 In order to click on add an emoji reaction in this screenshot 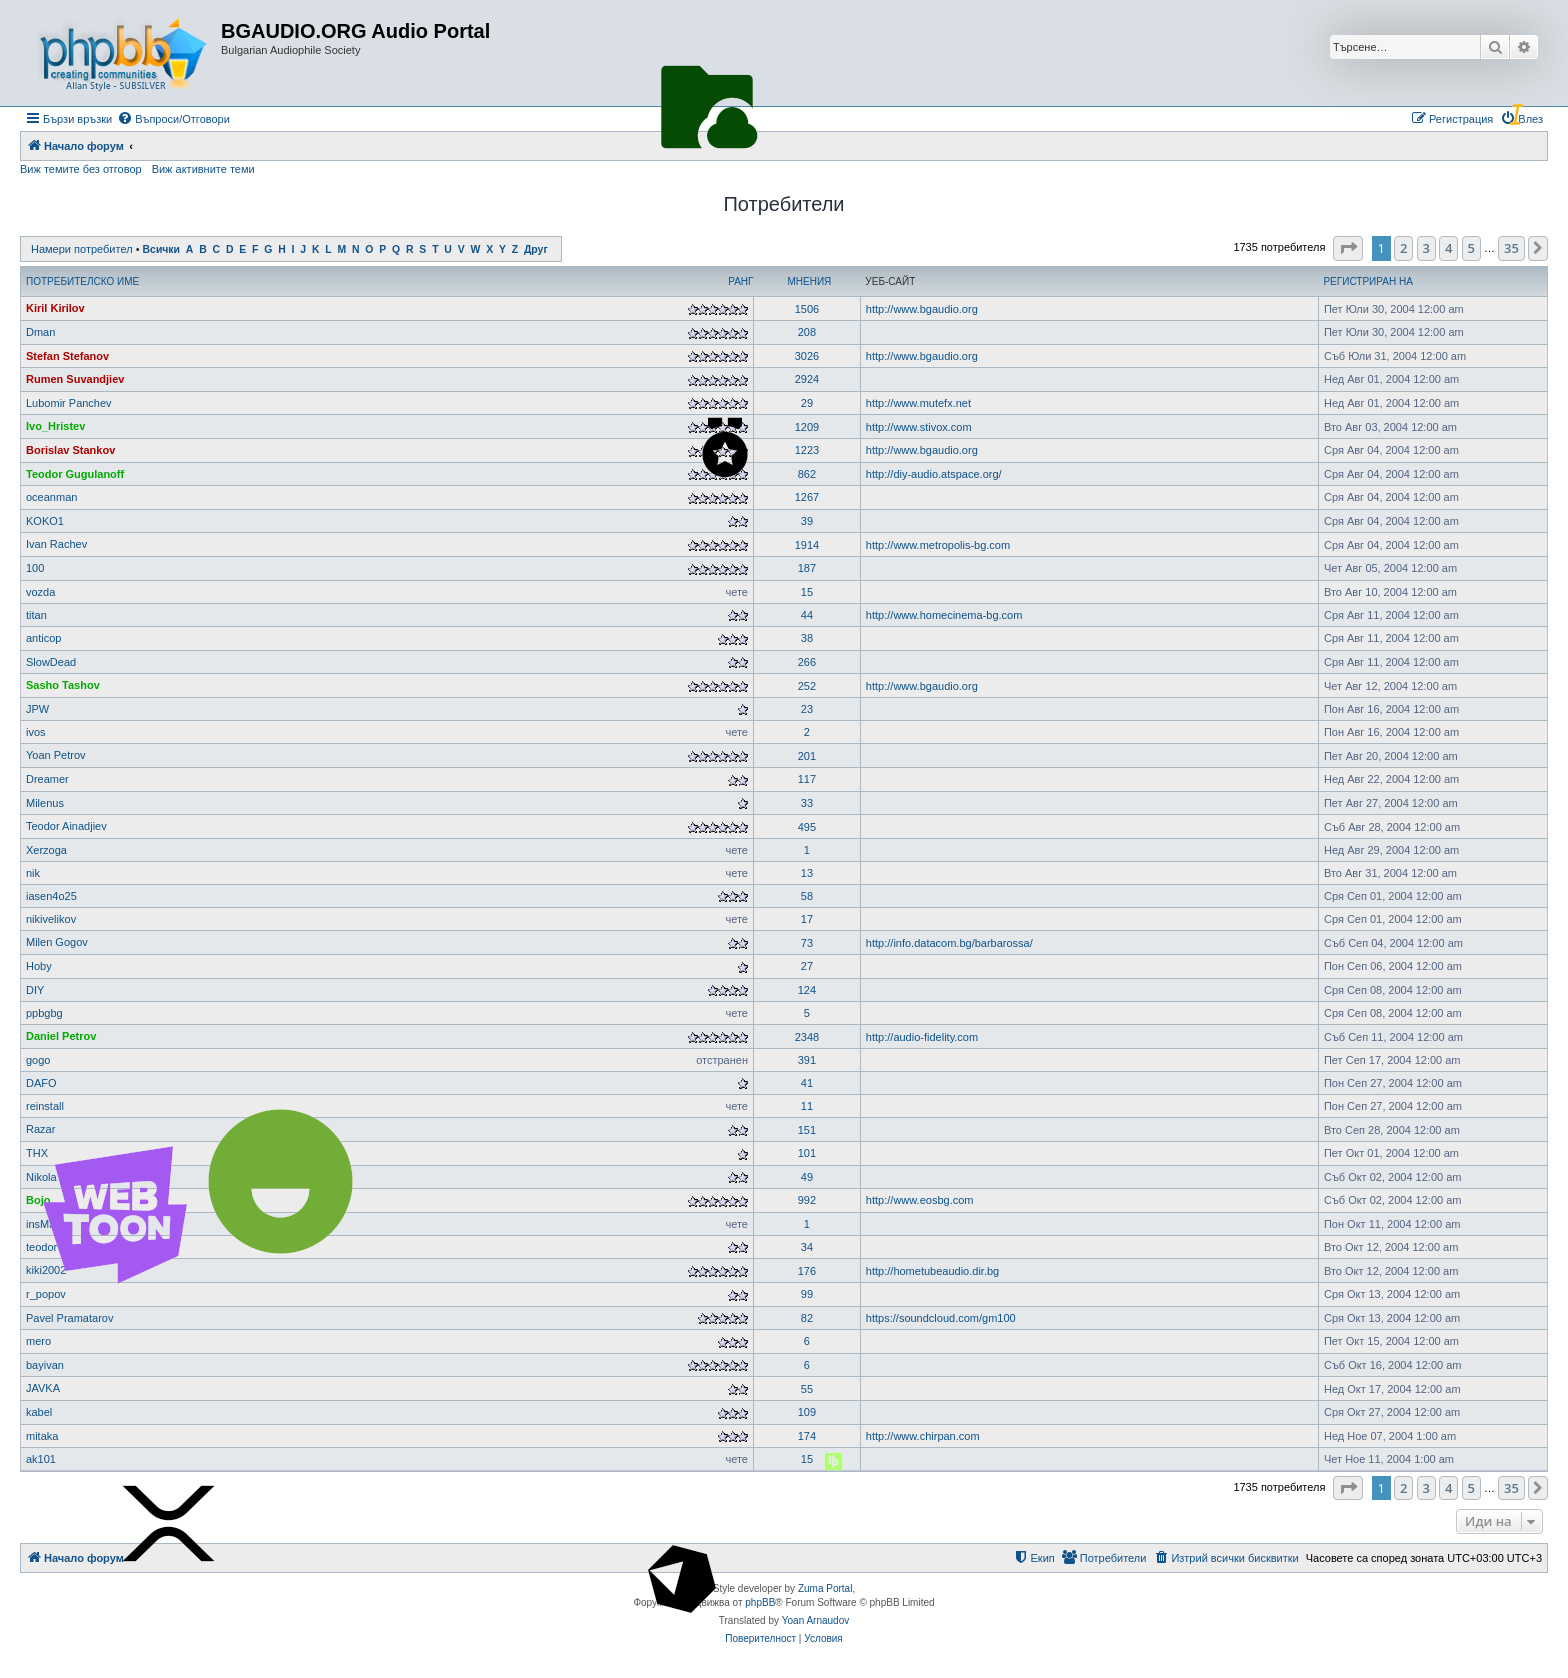, I will do `click(280, 1181)`.